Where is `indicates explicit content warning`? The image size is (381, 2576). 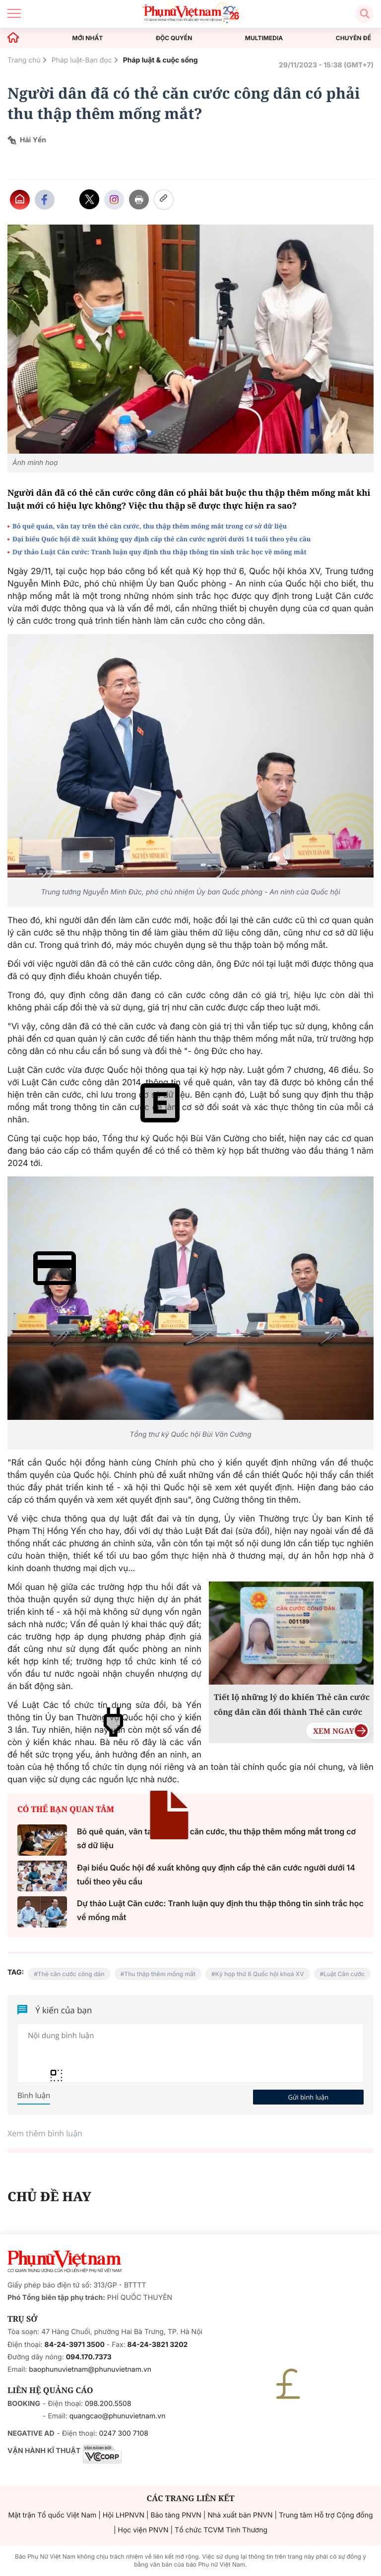
indicates explicit content warning is located at coordinates (160, 1103).